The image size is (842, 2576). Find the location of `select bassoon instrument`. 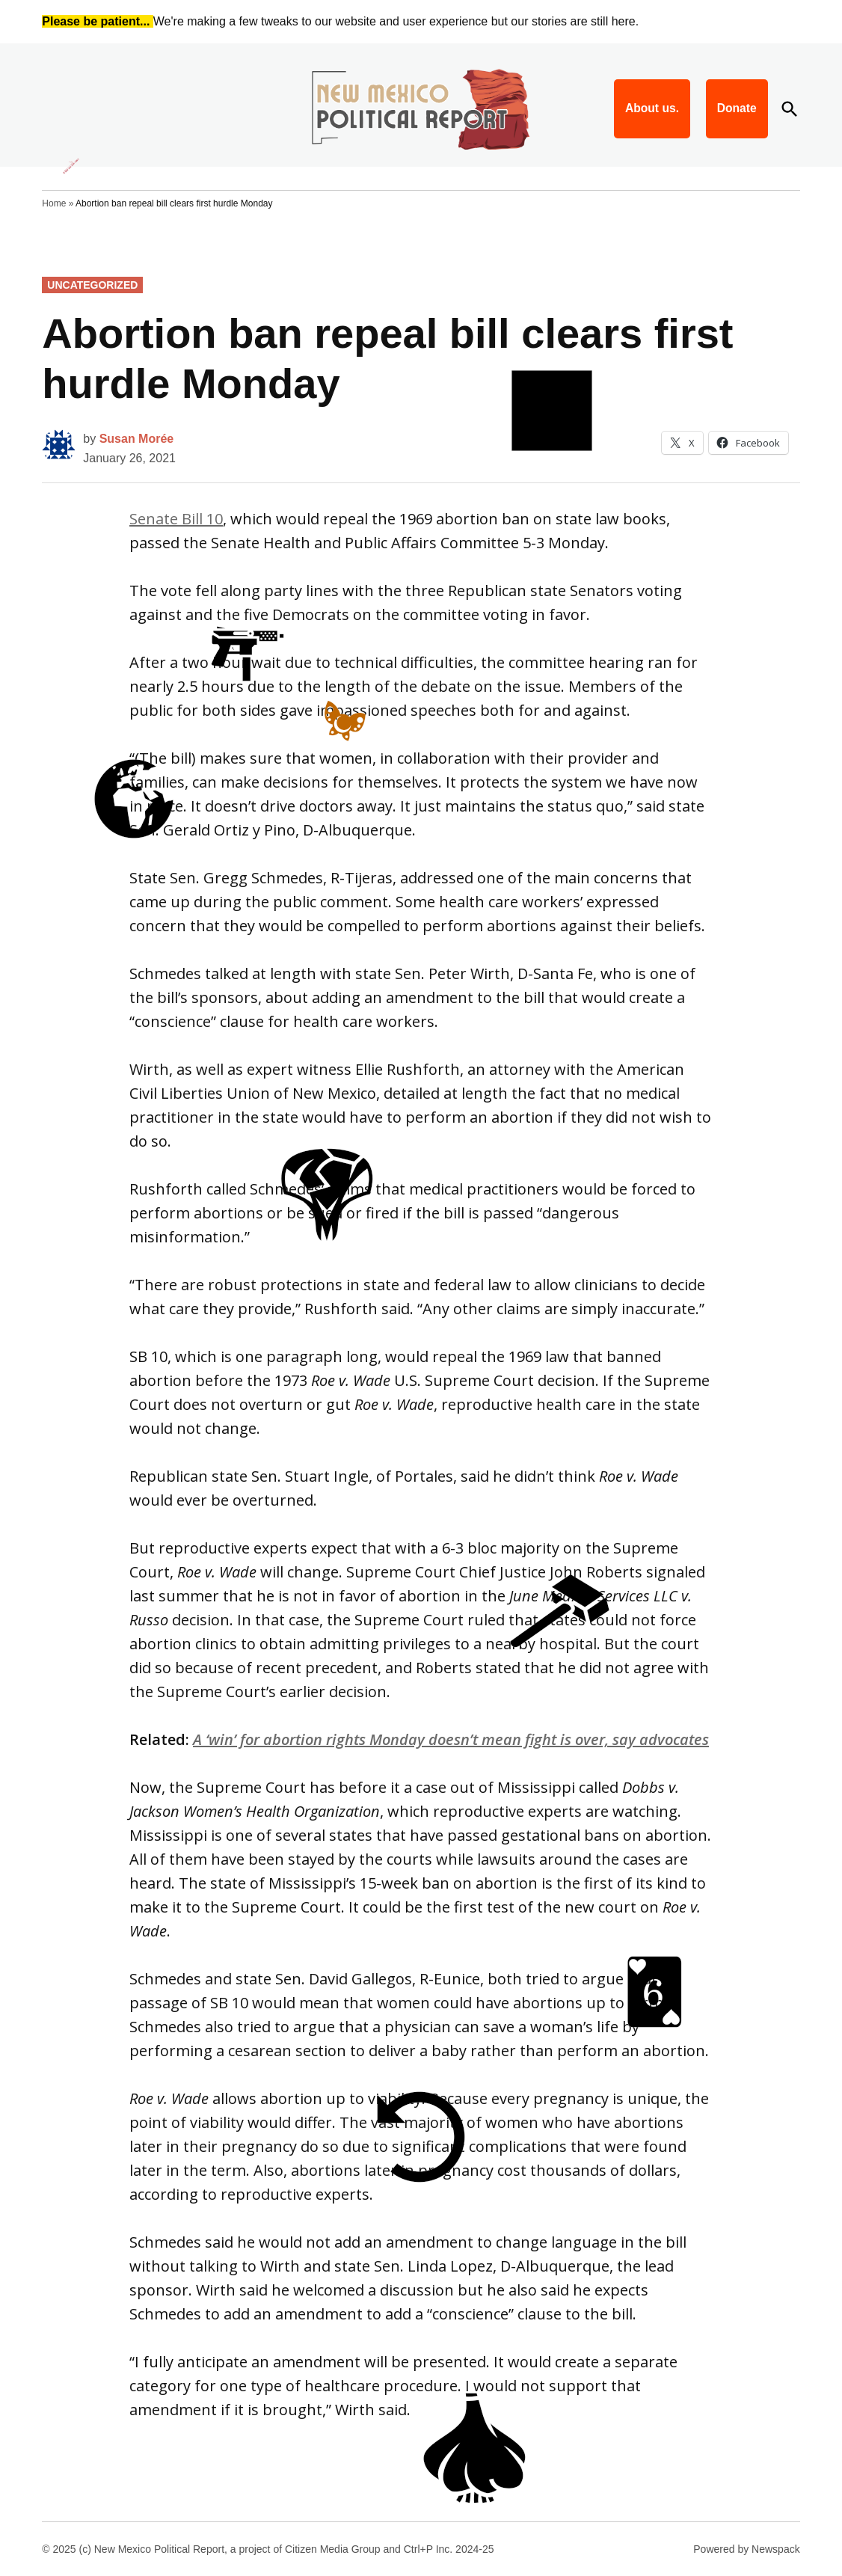

select bassoon instrument is located at coordinates (71, 166).